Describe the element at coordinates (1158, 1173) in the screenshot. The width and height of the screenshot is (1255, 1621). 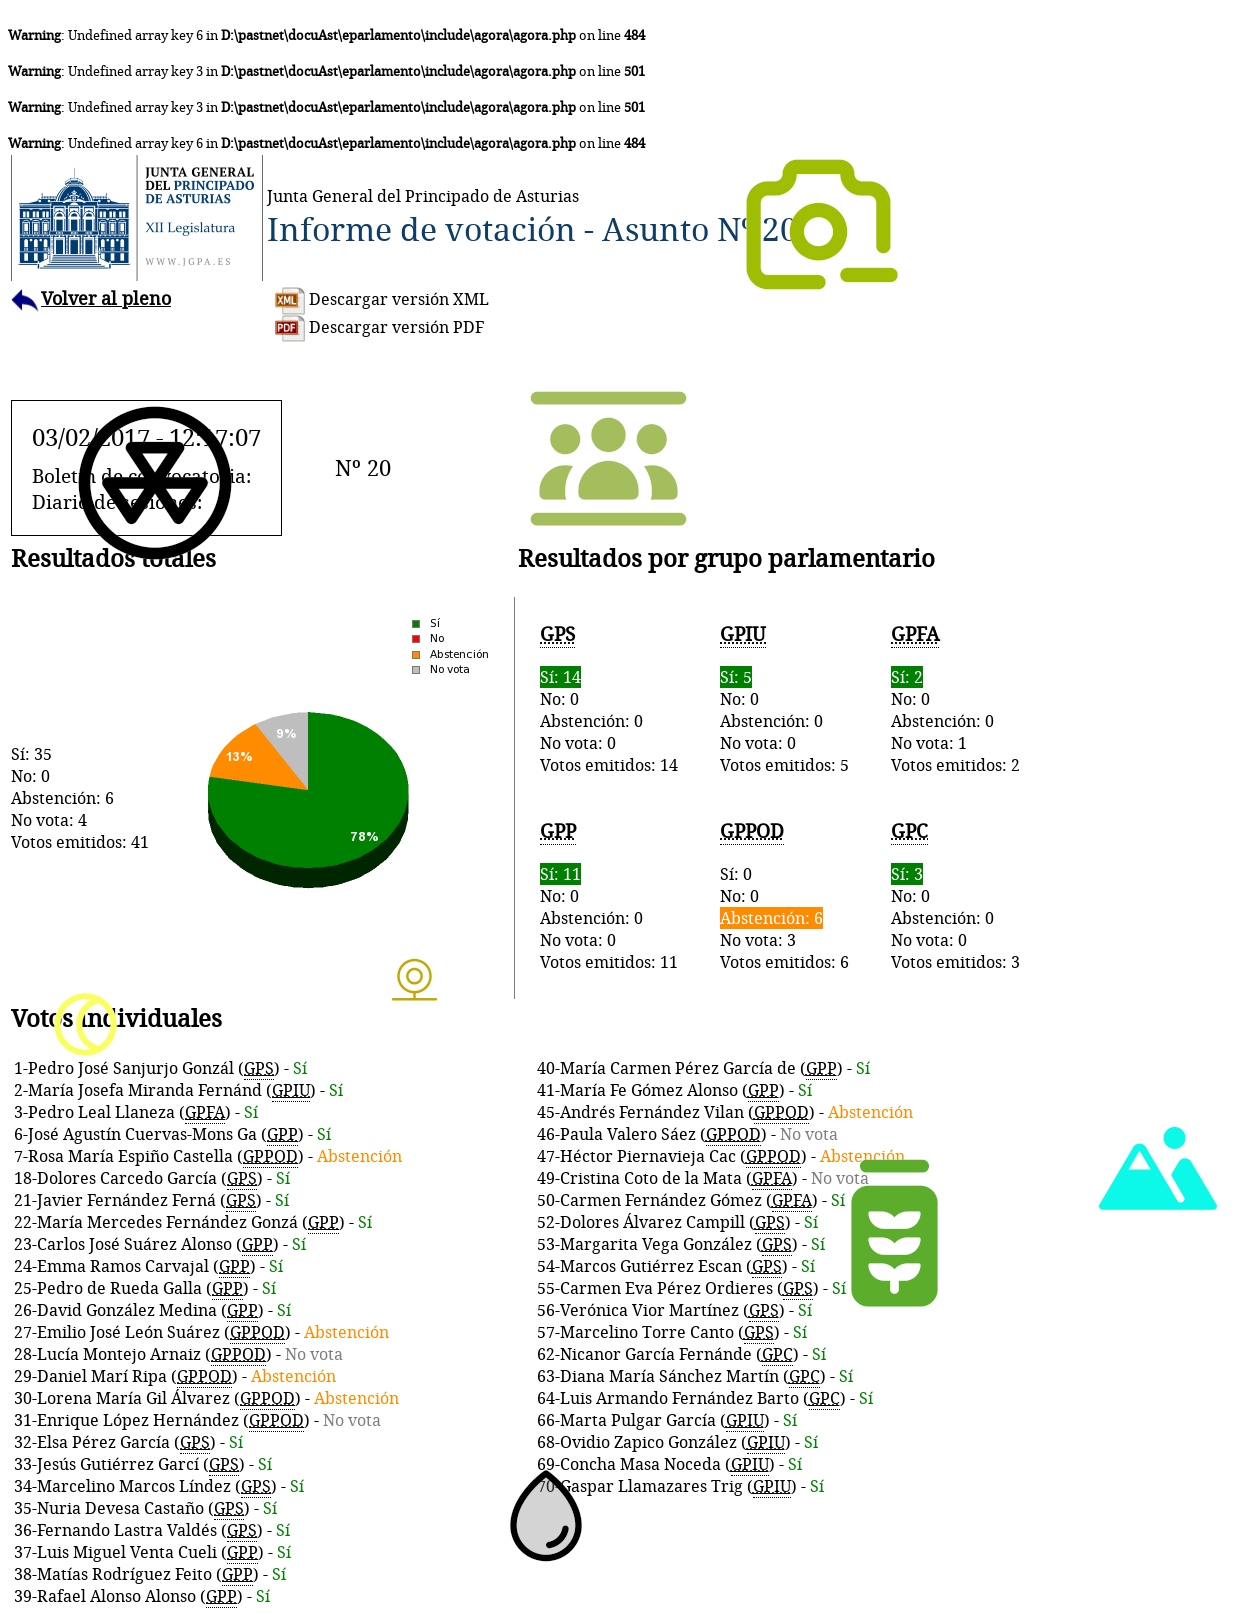
I see `view landscape or nature photos` at that location.